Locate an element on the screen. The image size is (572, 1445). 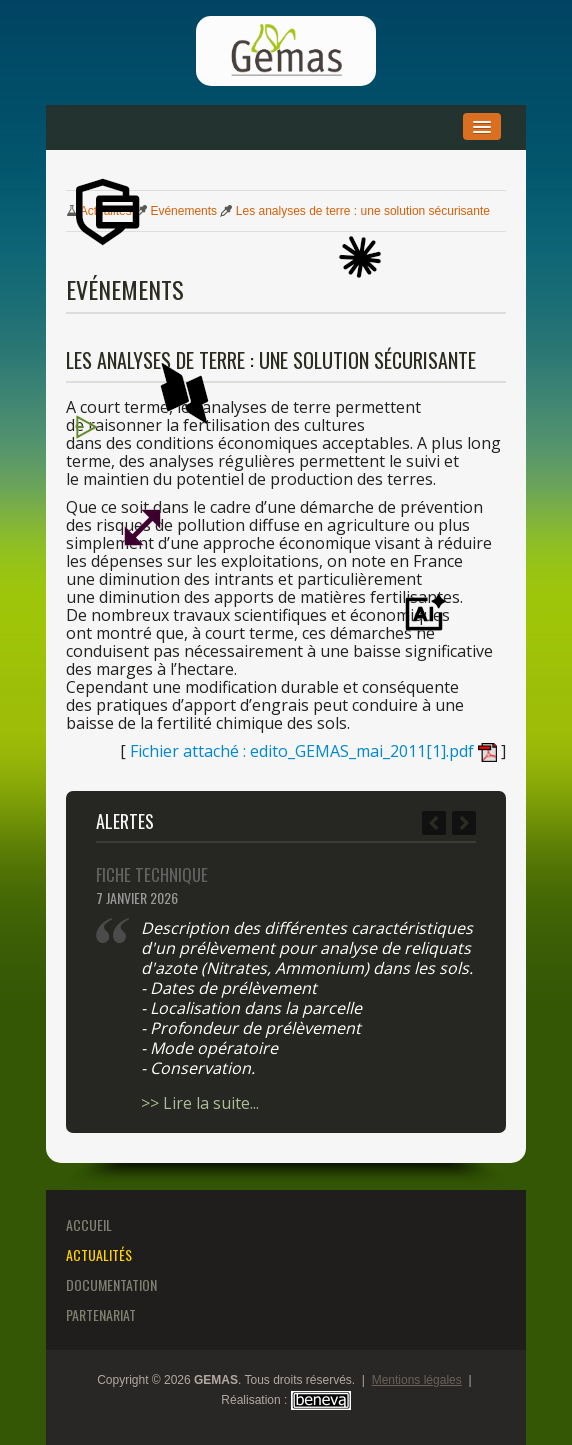
generate content using AI is located at coordinates (424, 614).